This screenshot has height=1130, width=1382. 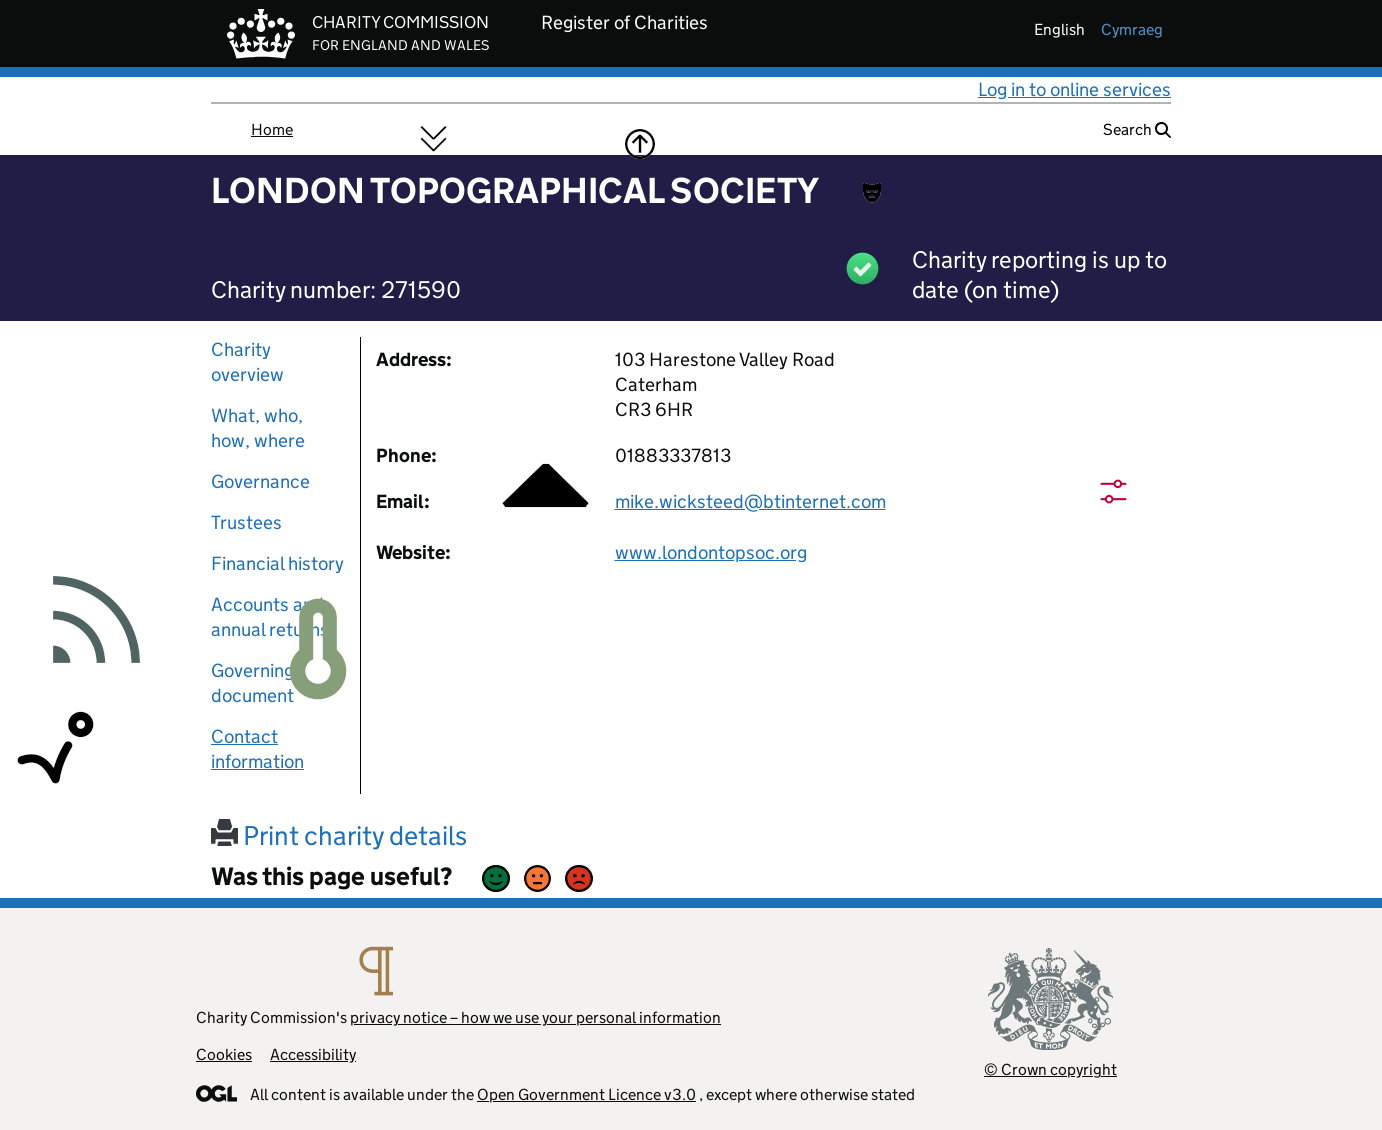 I want to click on indicates maximum temperature level, so click(x=318, y=649).